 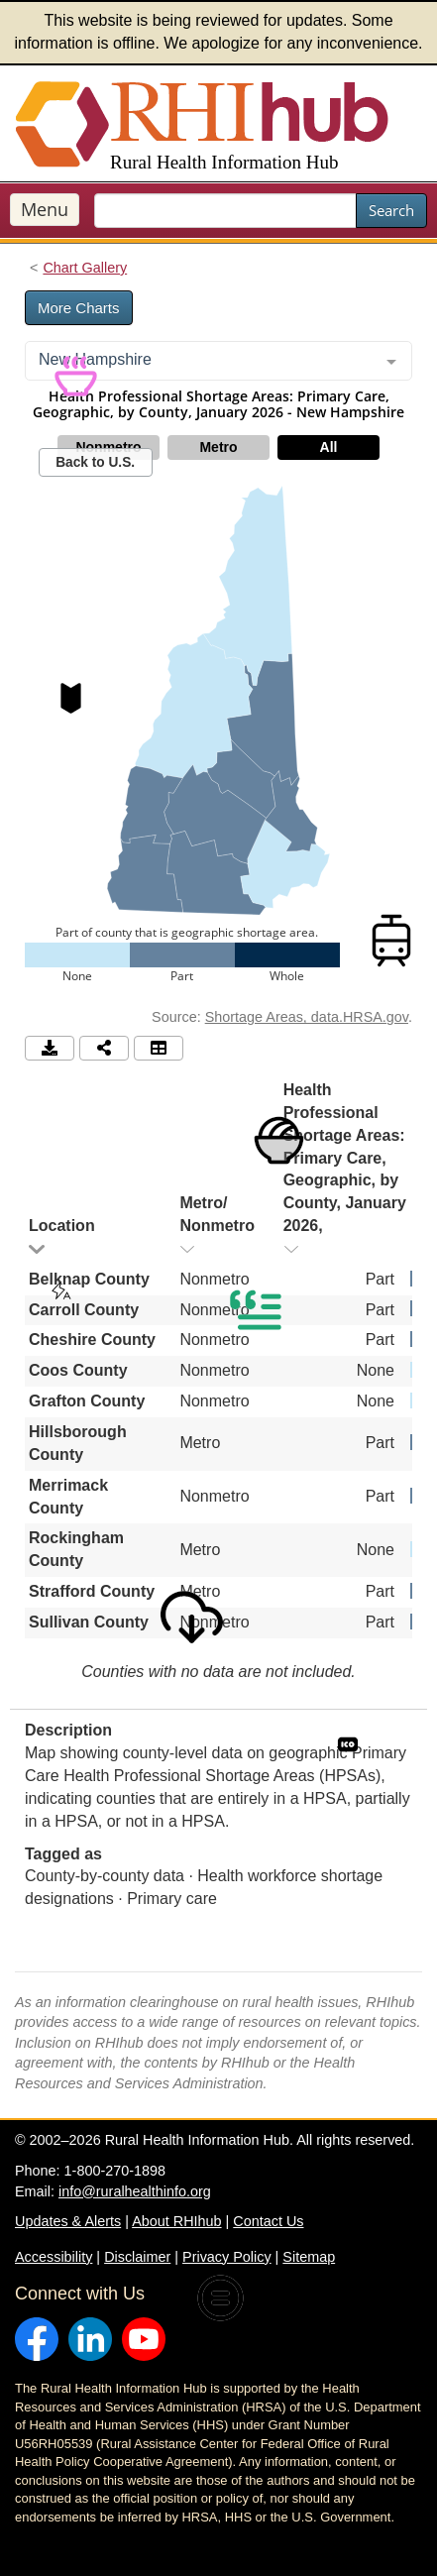 I want to click on enable auto-flash mode, so click(x=60, y=1290).